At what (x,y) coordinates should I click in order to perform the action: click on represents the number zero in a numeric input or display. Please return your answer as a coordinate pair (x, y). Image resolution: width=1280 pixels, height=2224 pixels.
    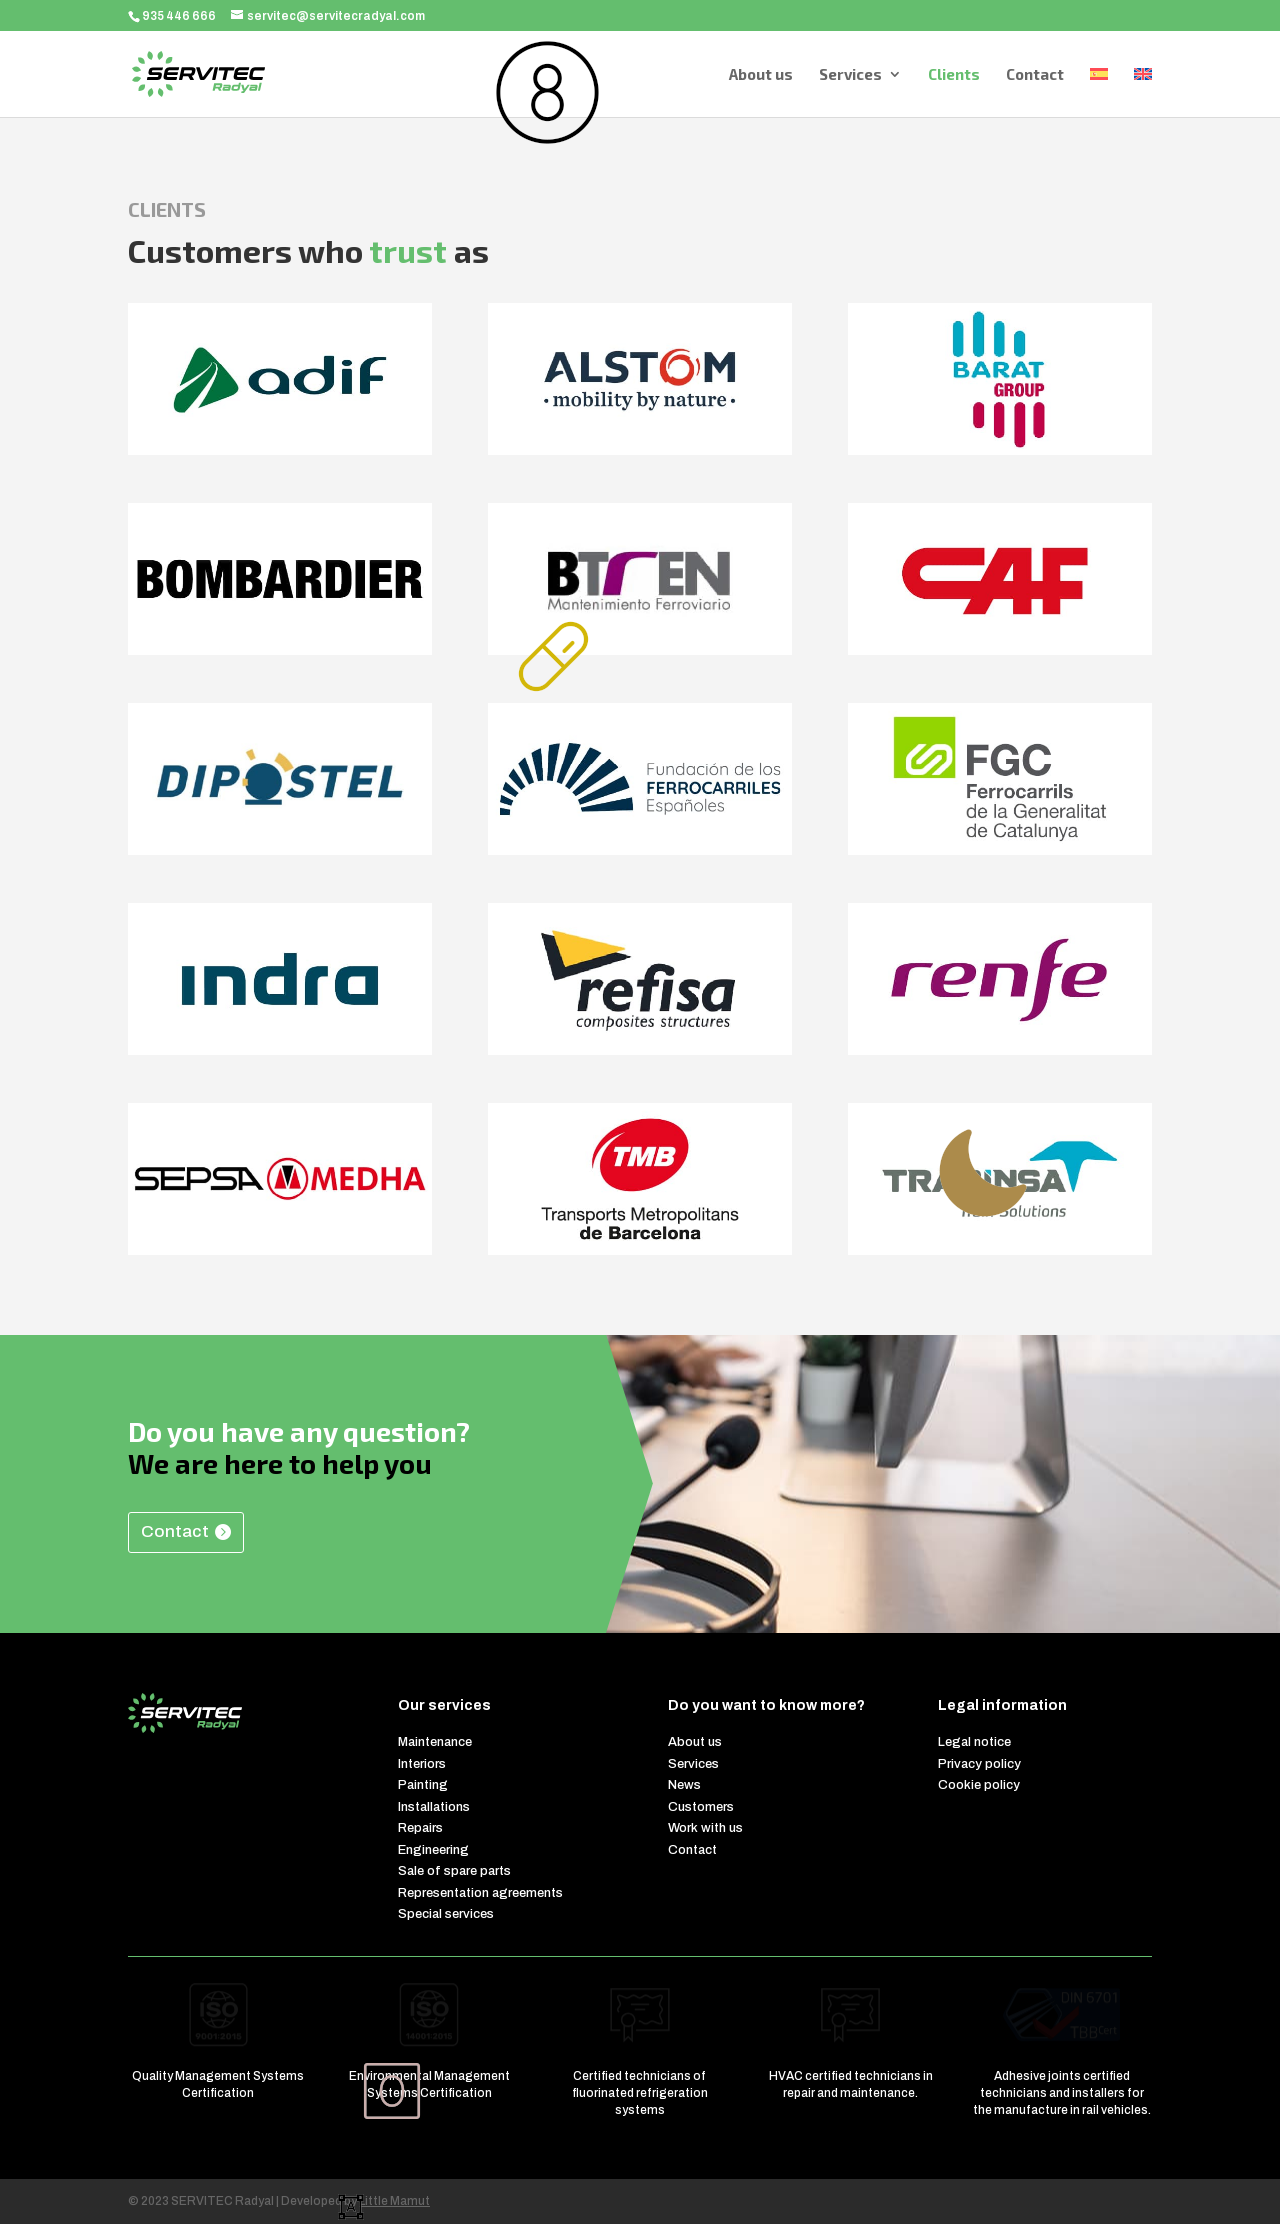
    Looking at the image, I should click on (392, 2091).